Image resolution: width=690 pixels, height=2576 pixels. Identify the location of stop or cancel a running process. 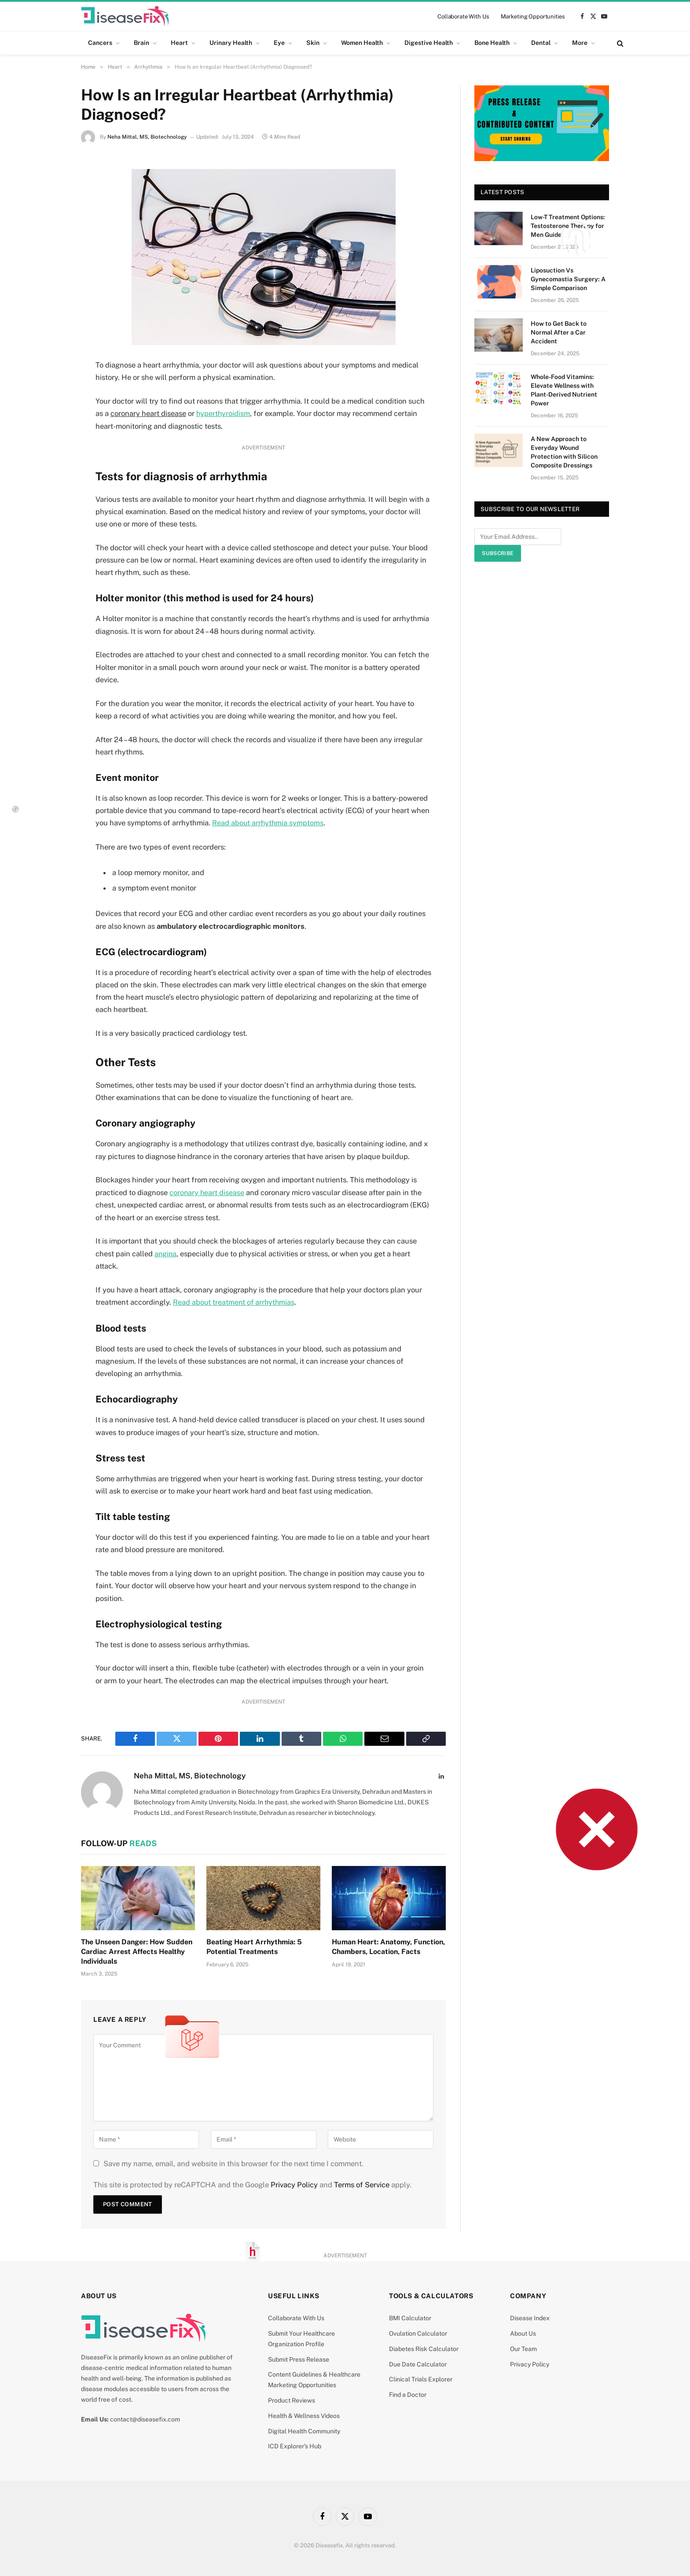
(597, 1829).